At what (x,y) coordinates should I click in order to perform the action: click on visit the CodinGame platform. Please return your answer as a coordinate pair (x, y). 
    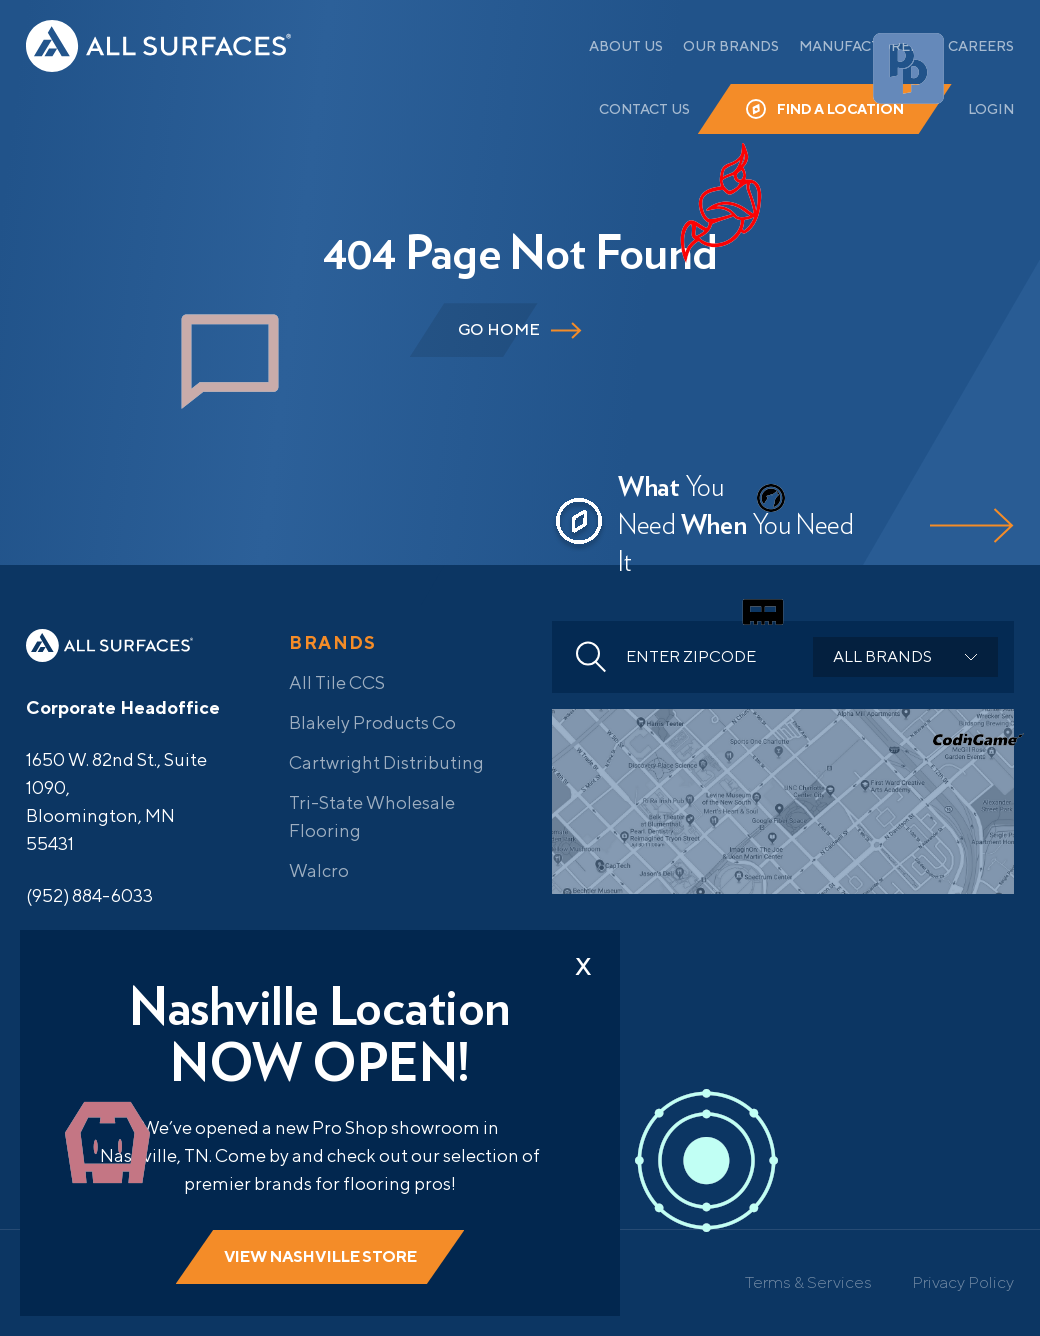
    Looking at the image, I should click on (978, 739).